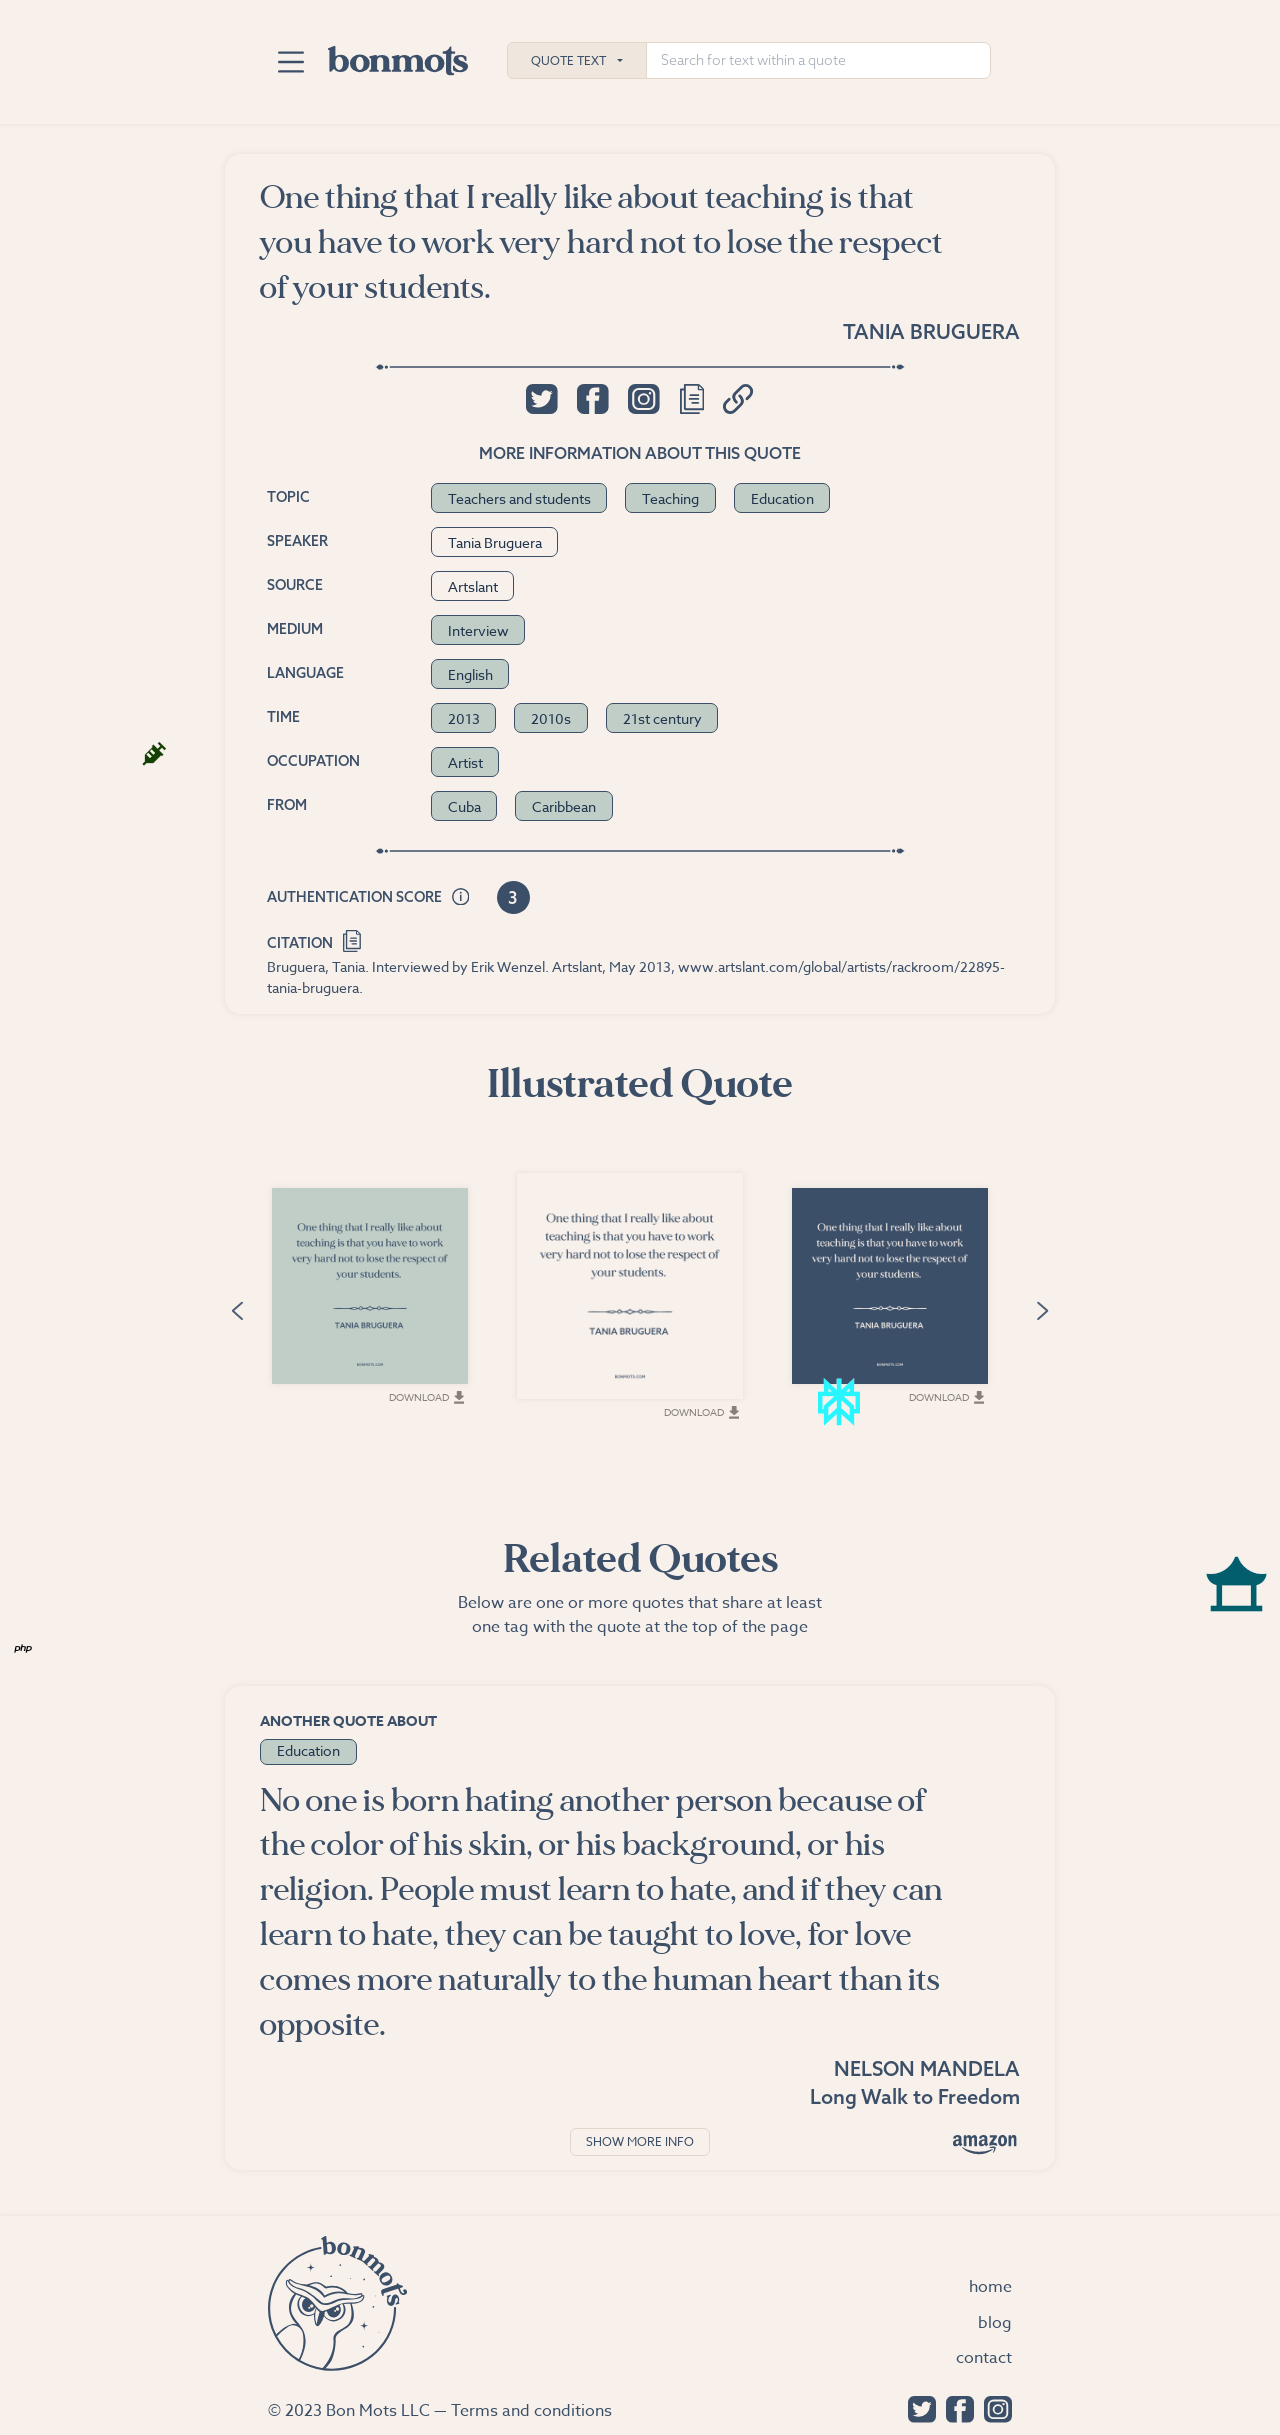  What do you see at coordinates (1236, 1585) in the screenshot?
I see `access historical or cultural landmarks` at bounding box center [1236, 1585].